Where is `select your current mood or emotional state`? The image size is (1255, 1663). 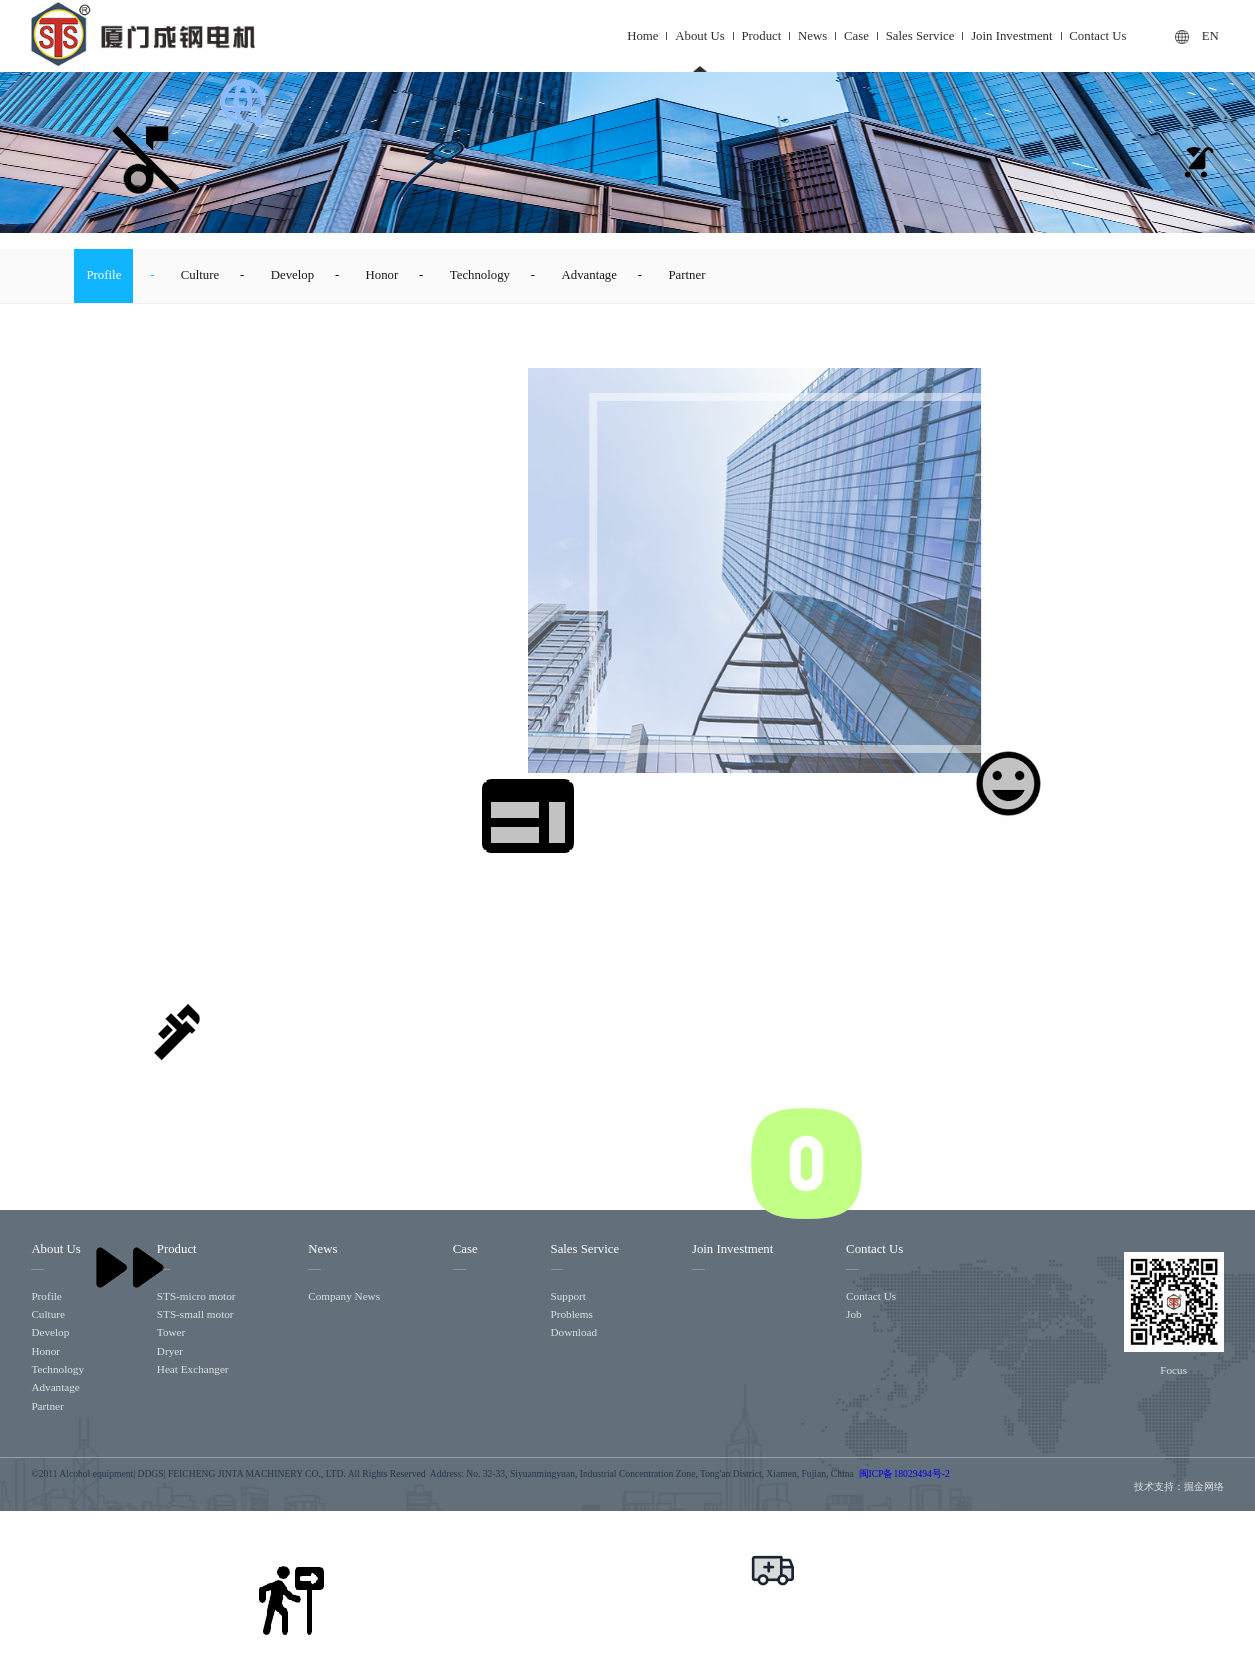 select your current mood or emotional state is located at coordinates (1008, 783).